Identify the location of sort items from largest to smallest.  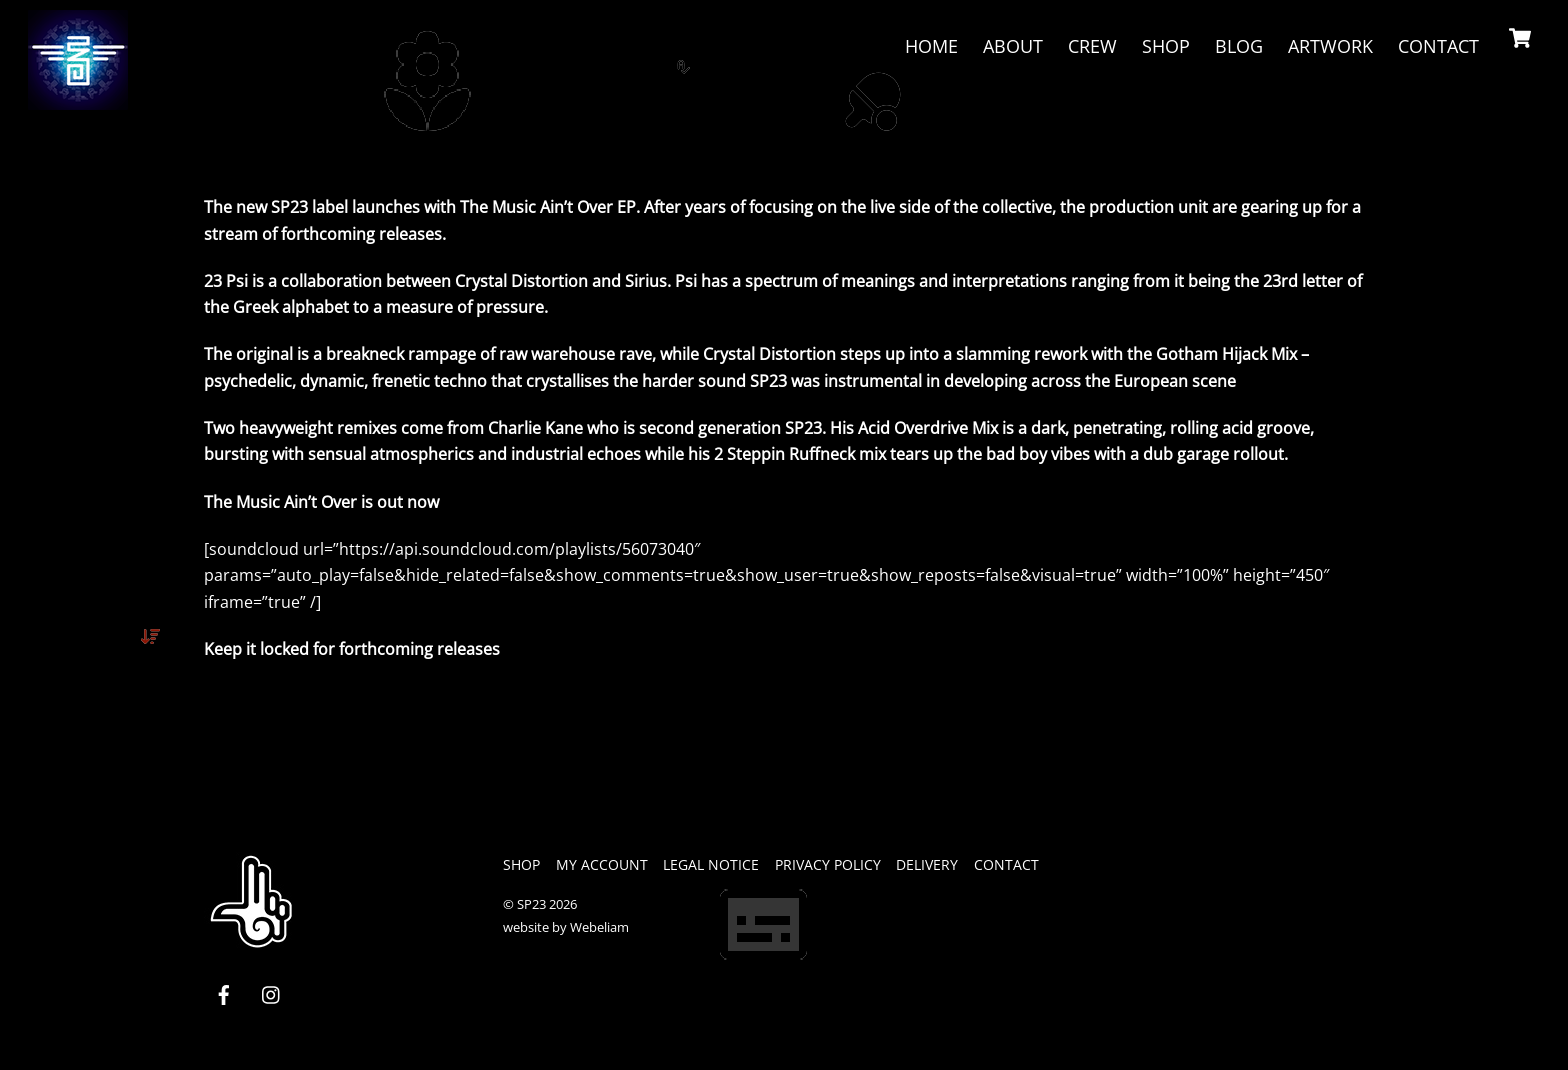
(150, 636).